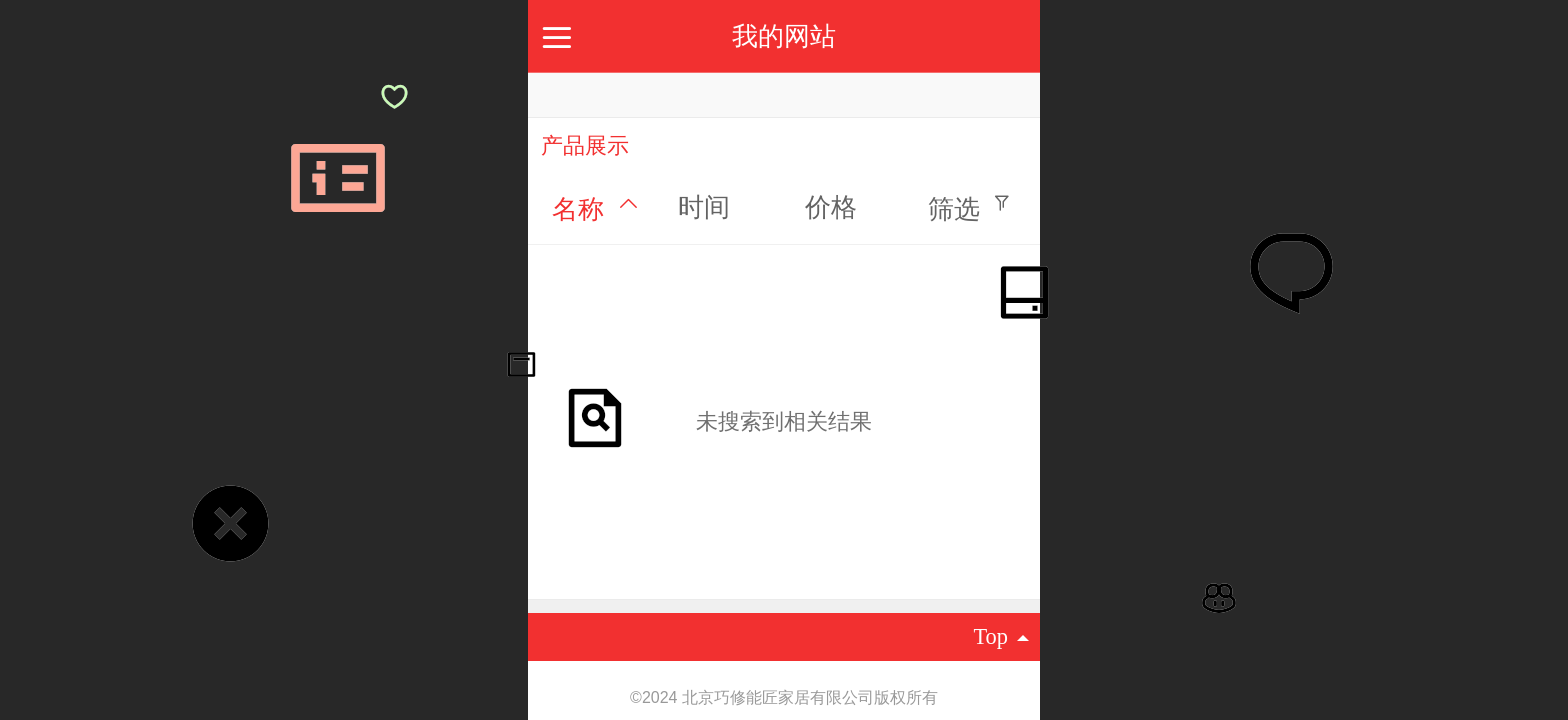 The height and width of the screenshot is (720, 1568). I want to click on search within a document, so click(595, 418).